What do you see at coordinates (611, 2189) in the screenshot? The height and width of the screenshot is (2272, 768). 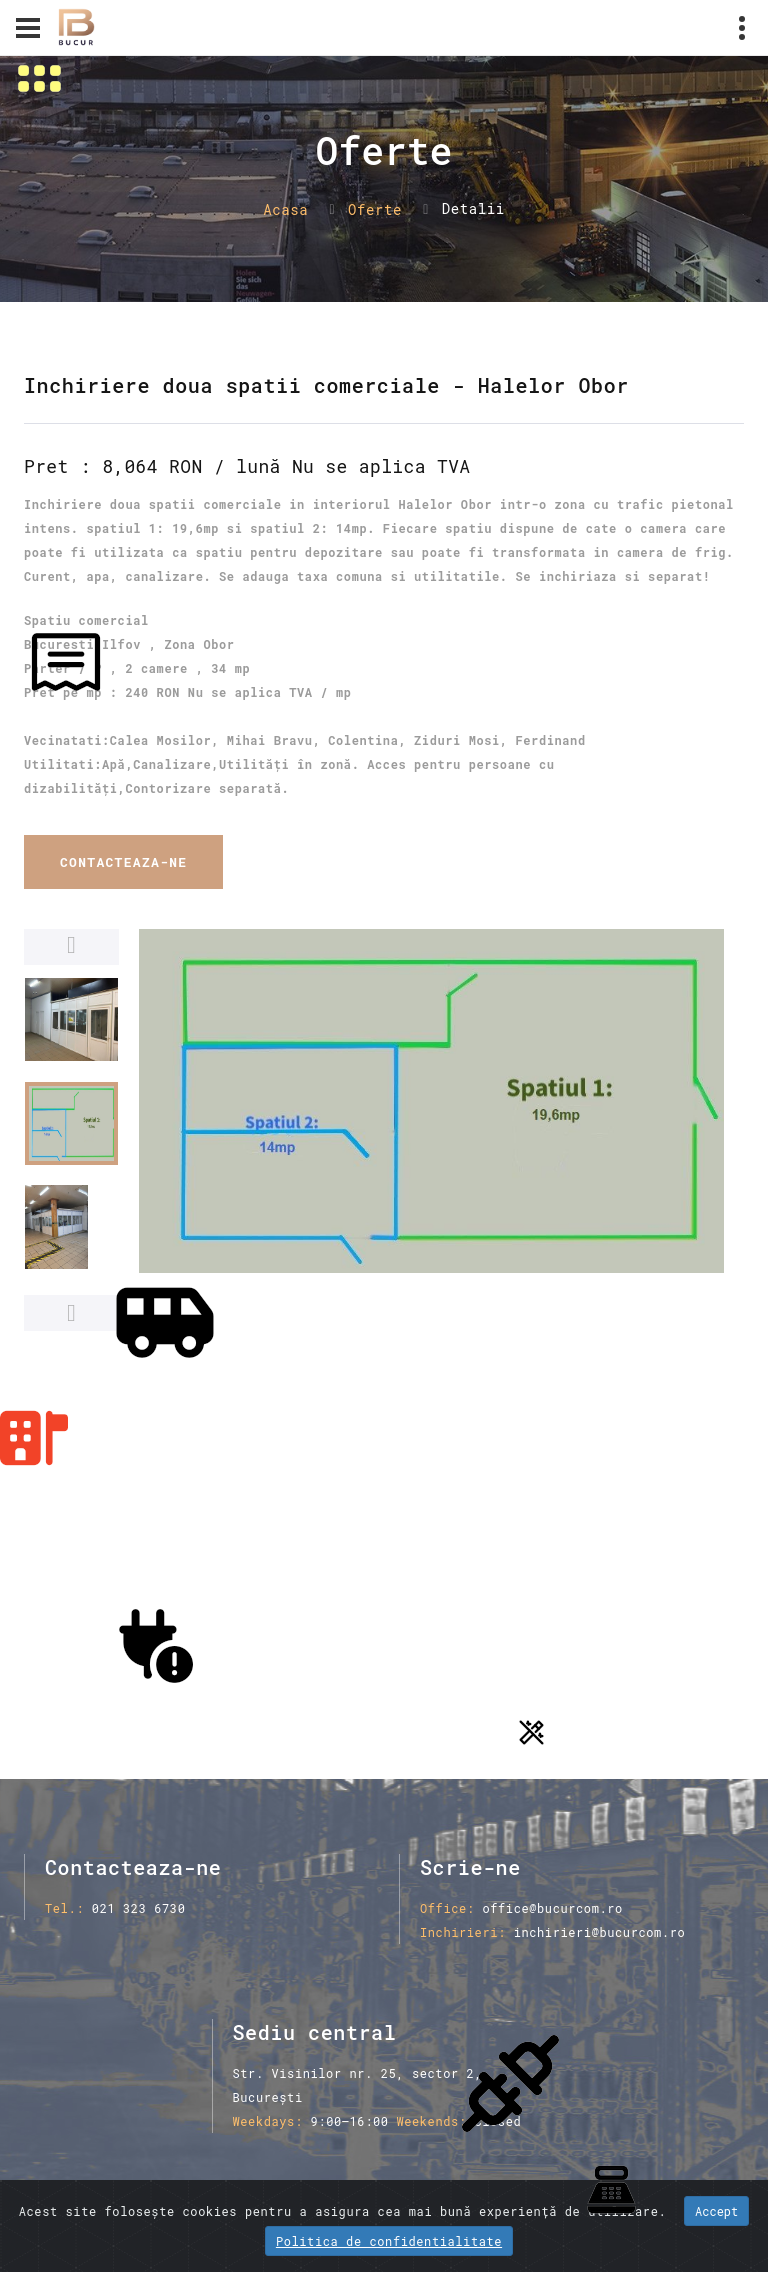 I see `access point of sale or checkout system` at bounding box center [611, 2189].